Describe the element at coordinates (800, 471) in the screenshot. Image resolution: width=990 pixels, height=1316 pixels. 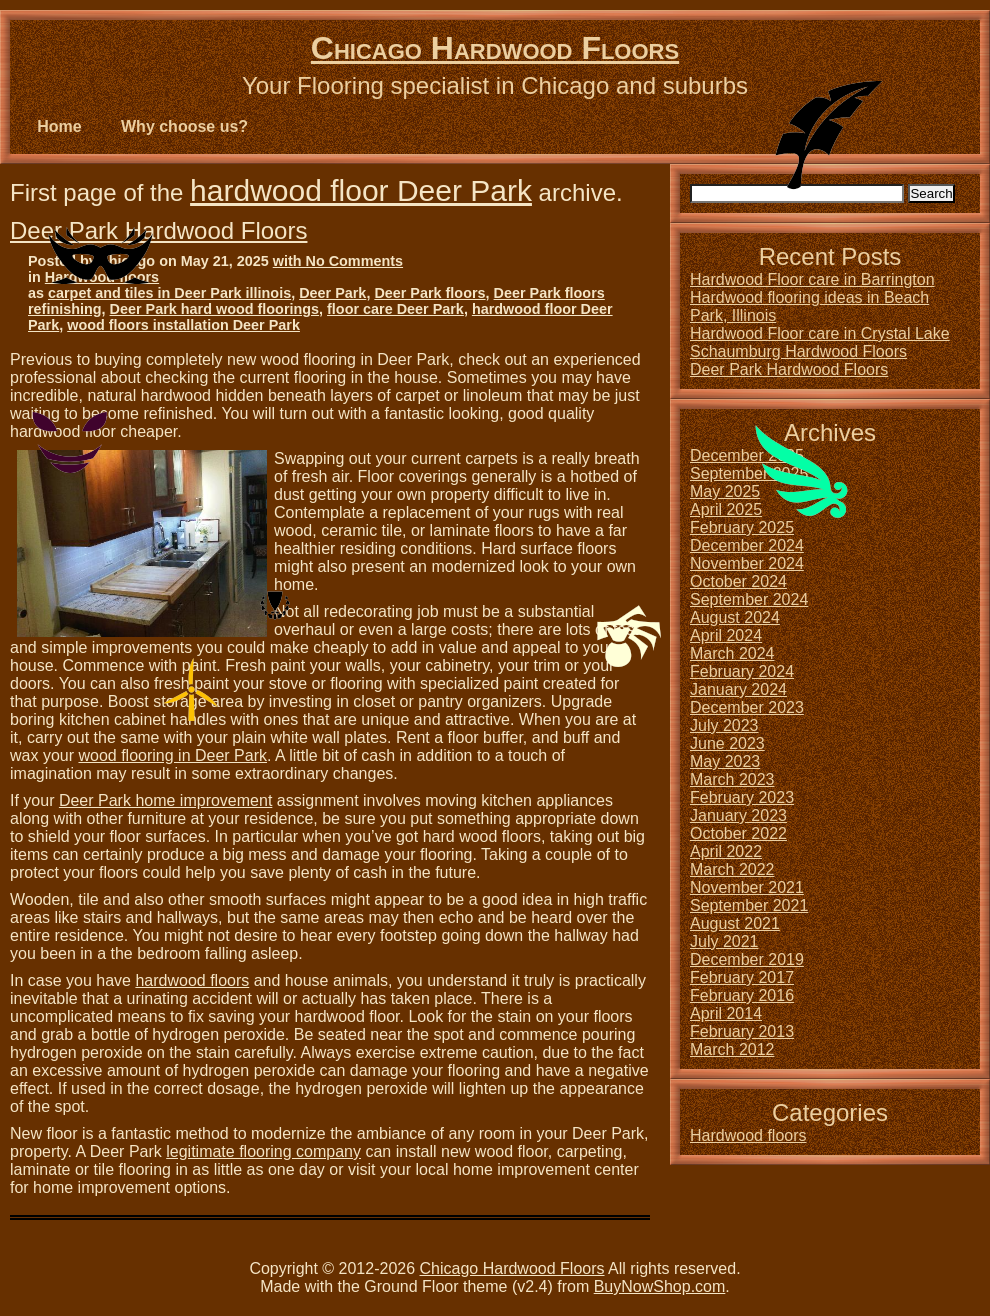
I see `indicates flight or airborne ability in gameplay` at that location.